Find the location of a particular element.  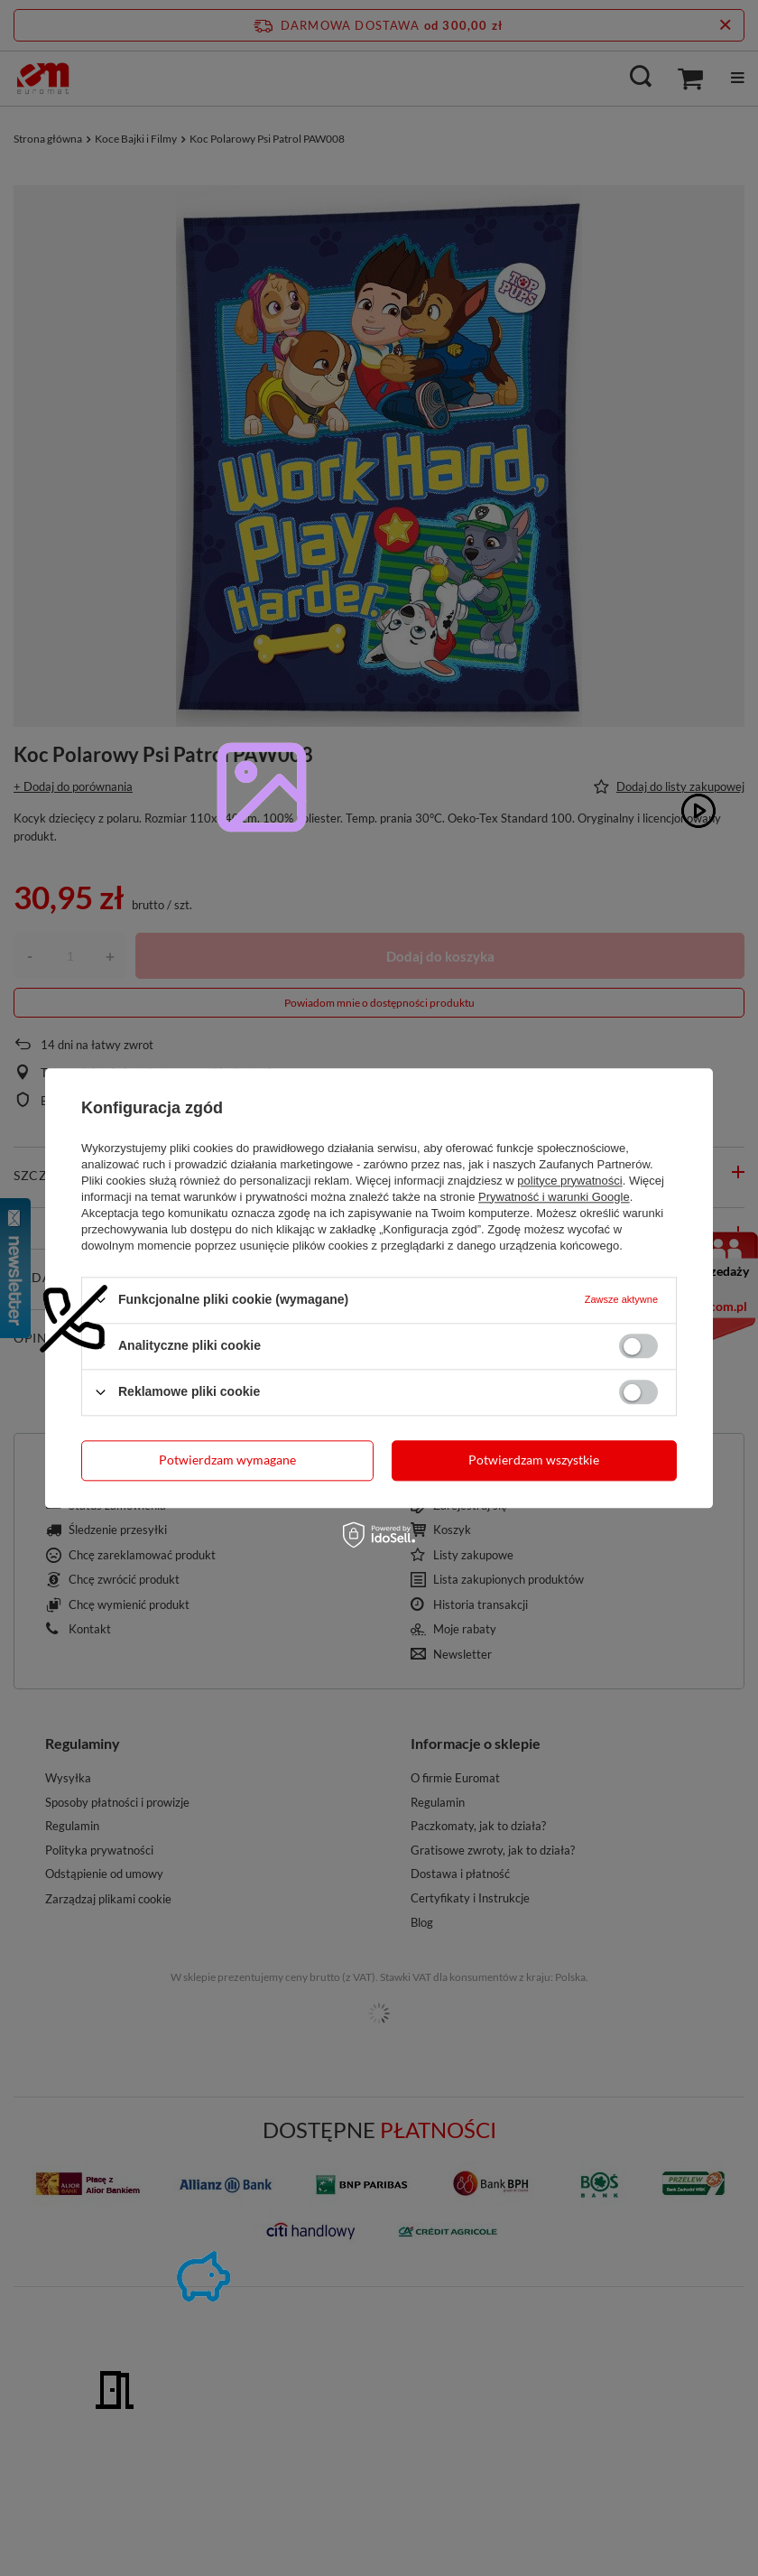

view image or photo is located at coordinates (262, 787).